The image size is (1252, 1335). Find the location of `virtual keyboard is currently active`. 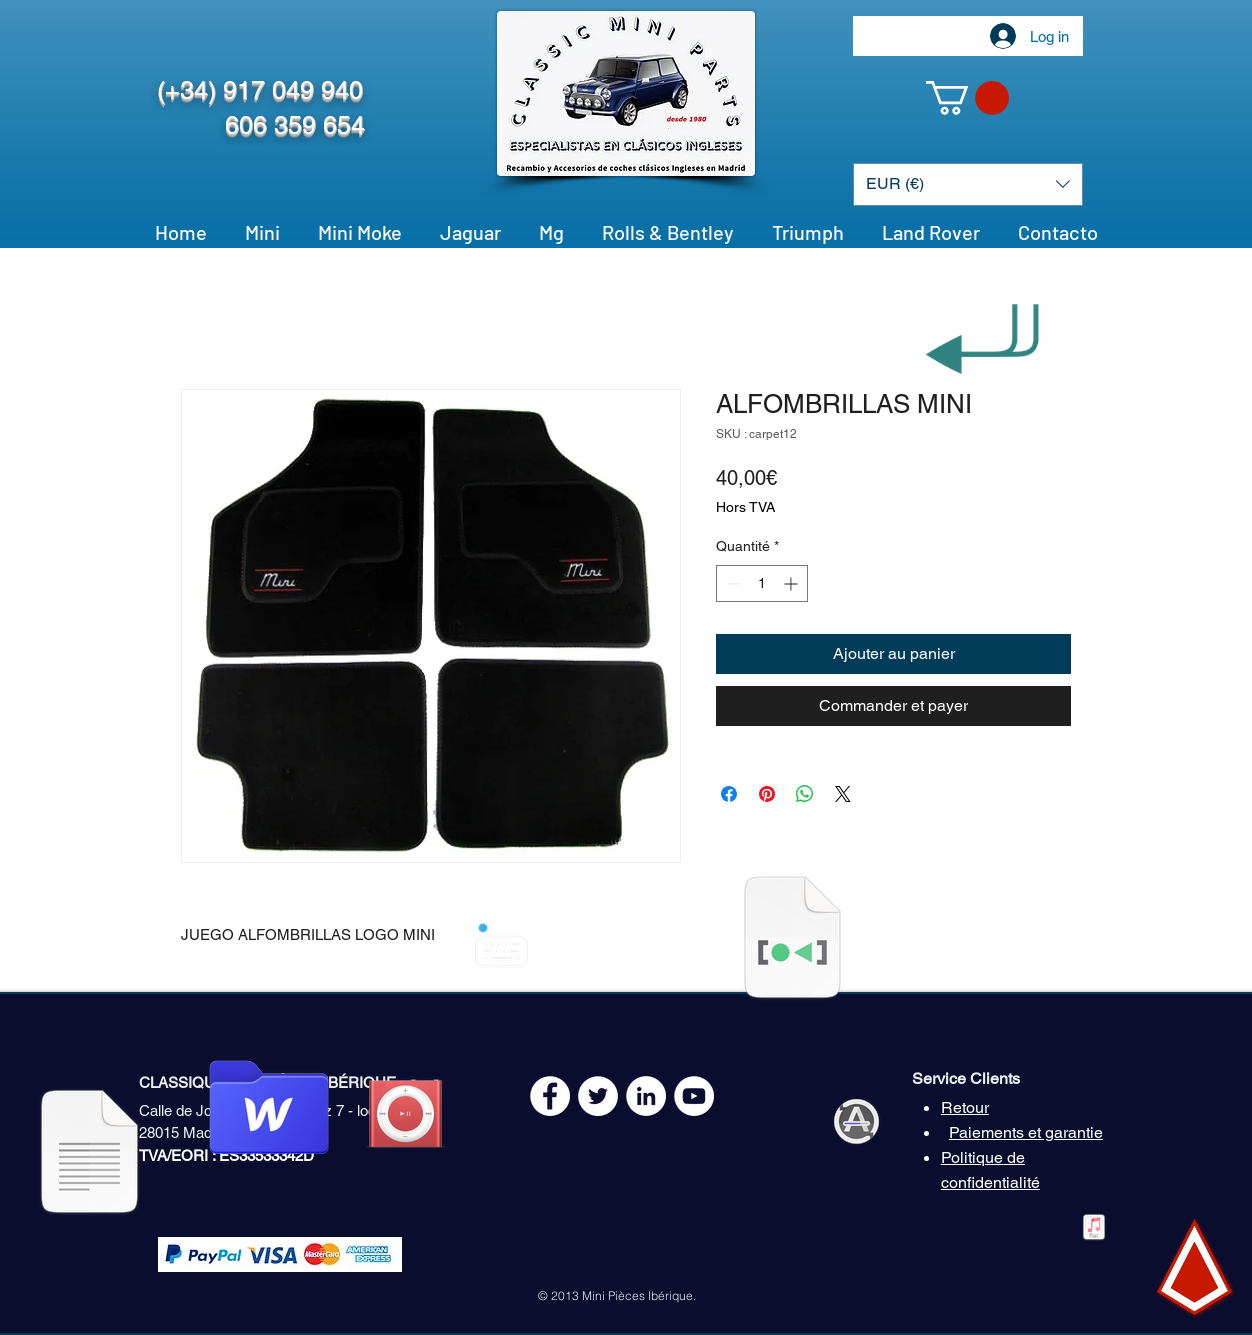

virtual keyboard is currently active is located at coordinates (501, 945).